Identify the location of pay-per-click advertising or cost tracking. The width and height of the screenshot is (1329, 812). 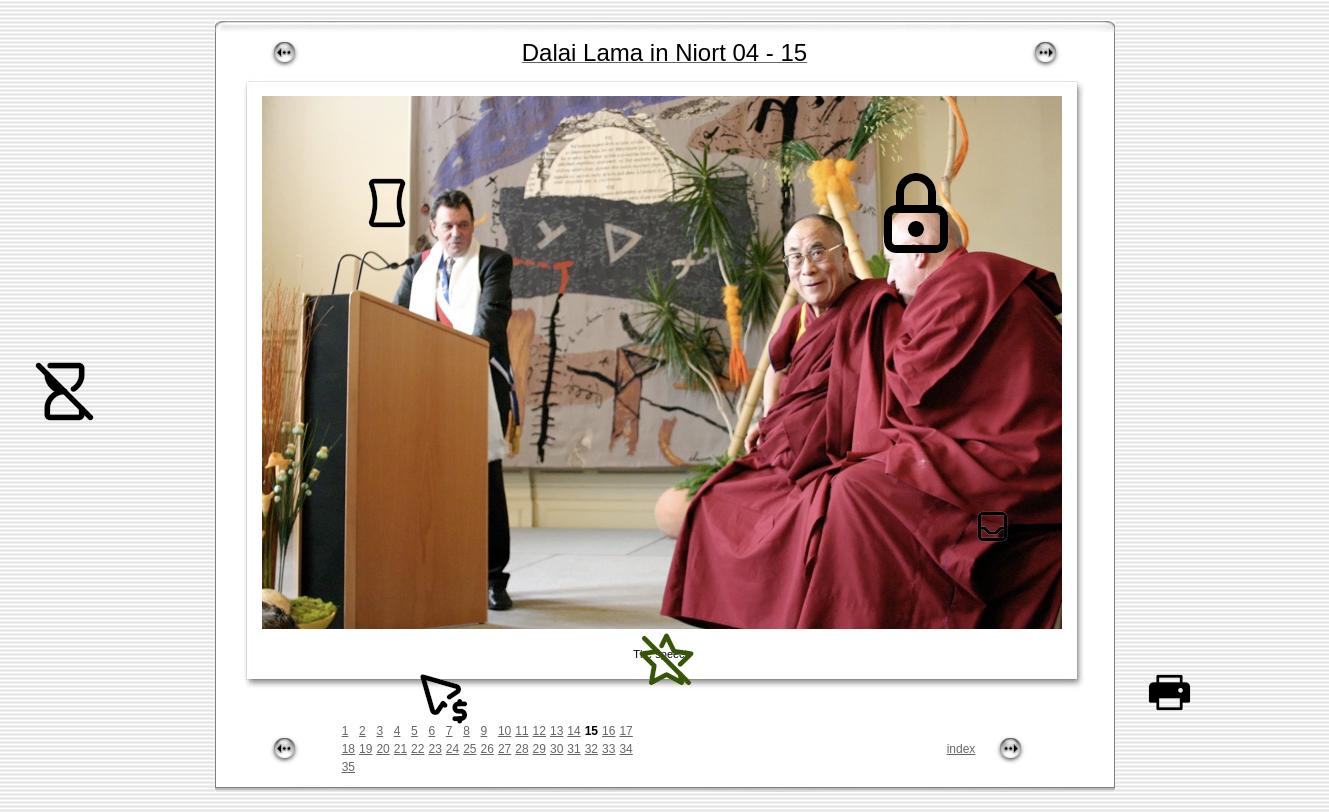
(442, 696).